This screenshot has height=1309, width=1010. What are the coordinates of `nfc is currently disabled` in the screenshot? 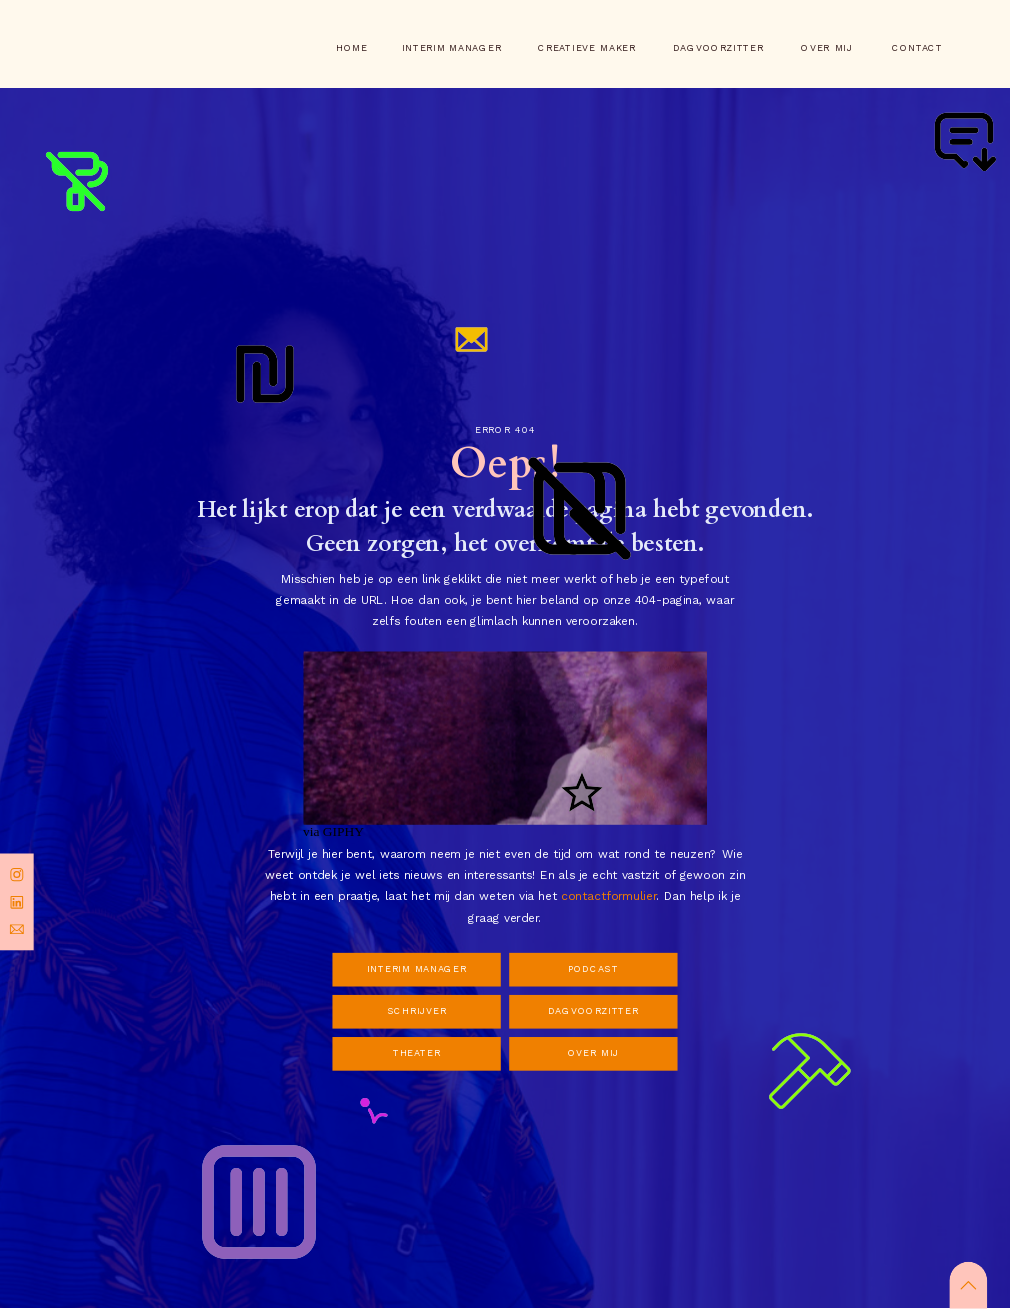 It's located at (579, 508).